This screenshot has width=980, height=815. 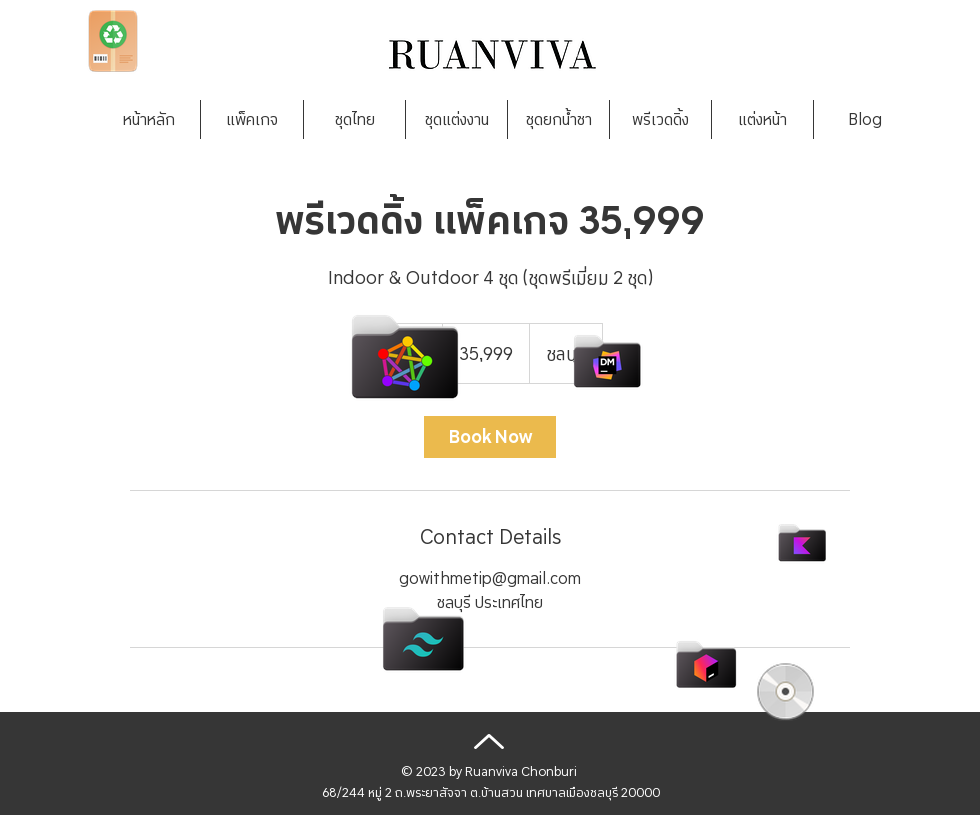 What do you see at coordinates (802, 544) in the screenshot?
I see `open kotlin project folder` at bounding box center [802, 544].